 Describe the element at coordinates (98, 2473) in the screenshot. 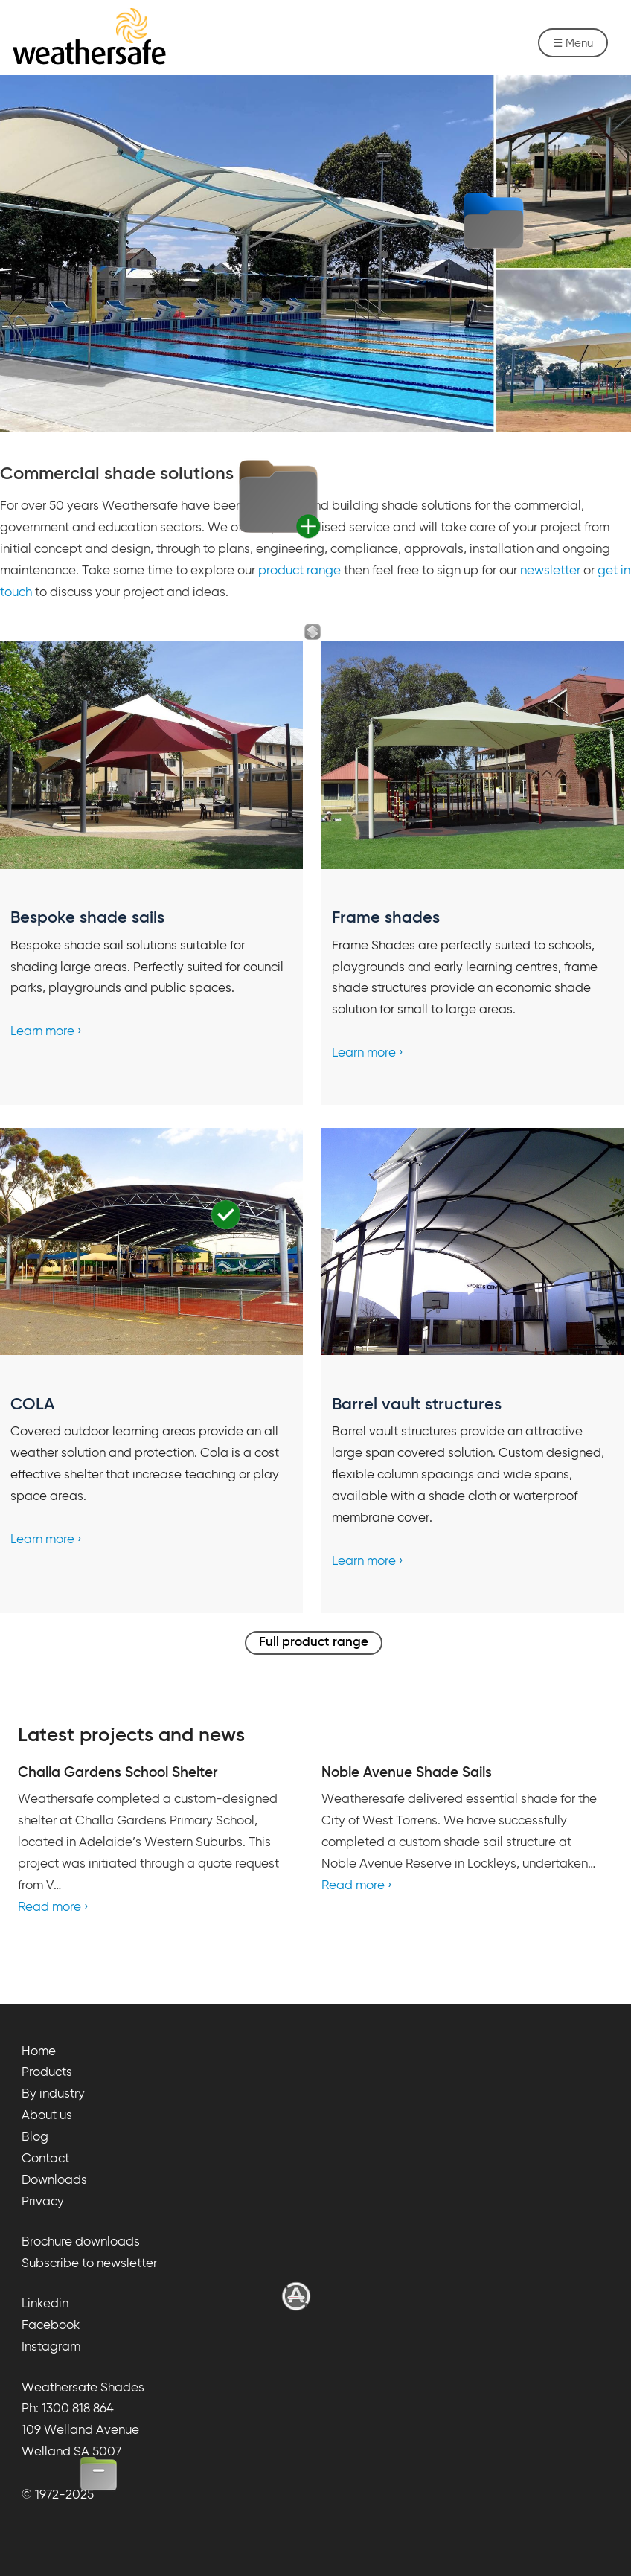

I see `open the file manager application` at that location.